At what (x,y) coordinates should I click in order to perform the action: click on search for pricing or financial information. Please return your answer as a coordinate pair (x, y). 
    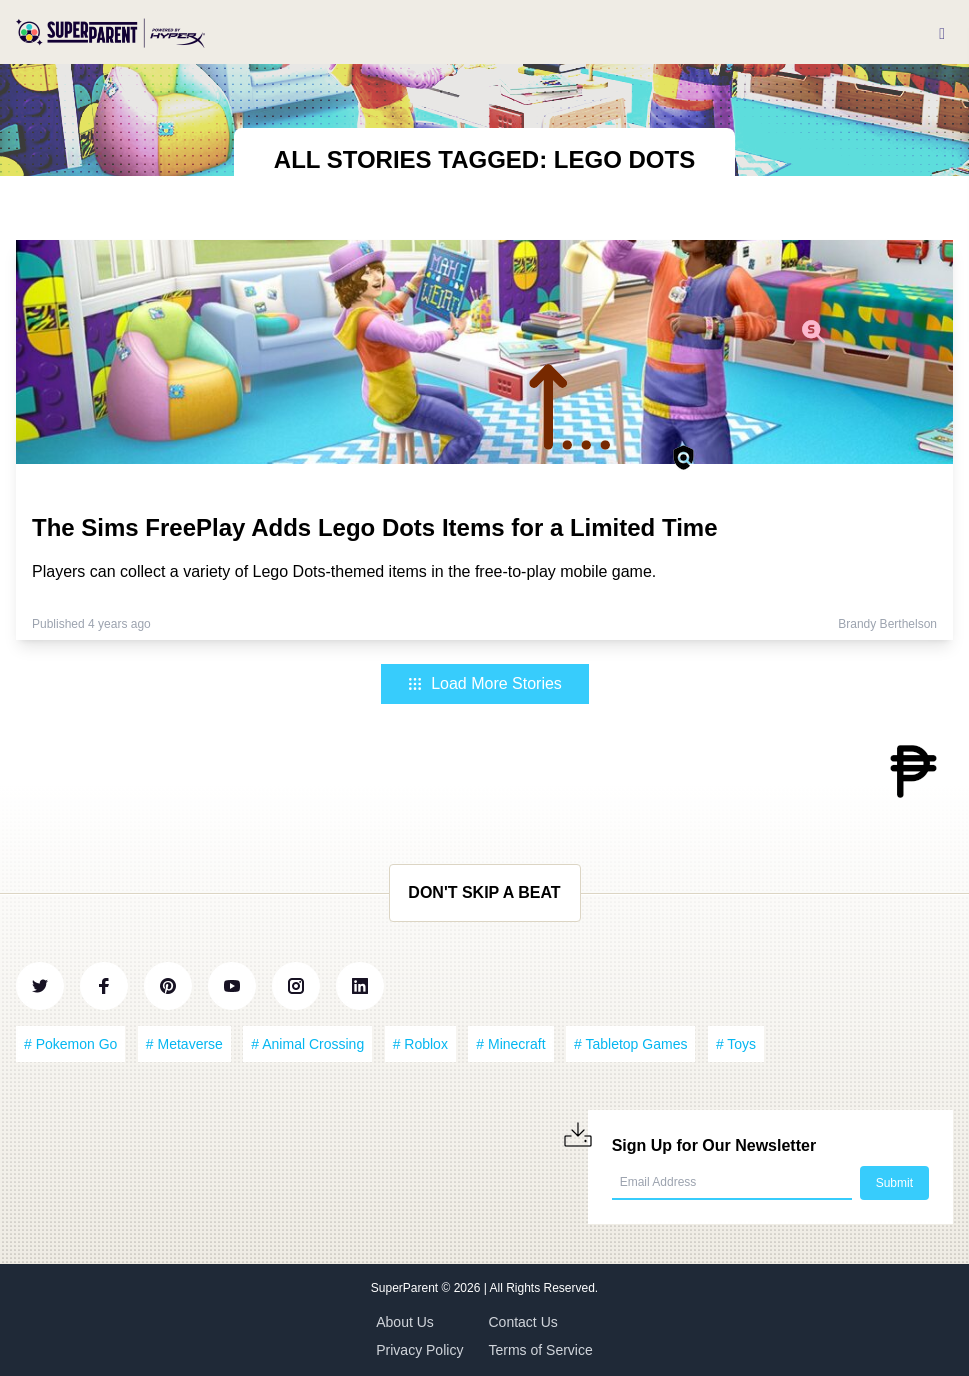
    Looking at the image, I should click on (813, 331).